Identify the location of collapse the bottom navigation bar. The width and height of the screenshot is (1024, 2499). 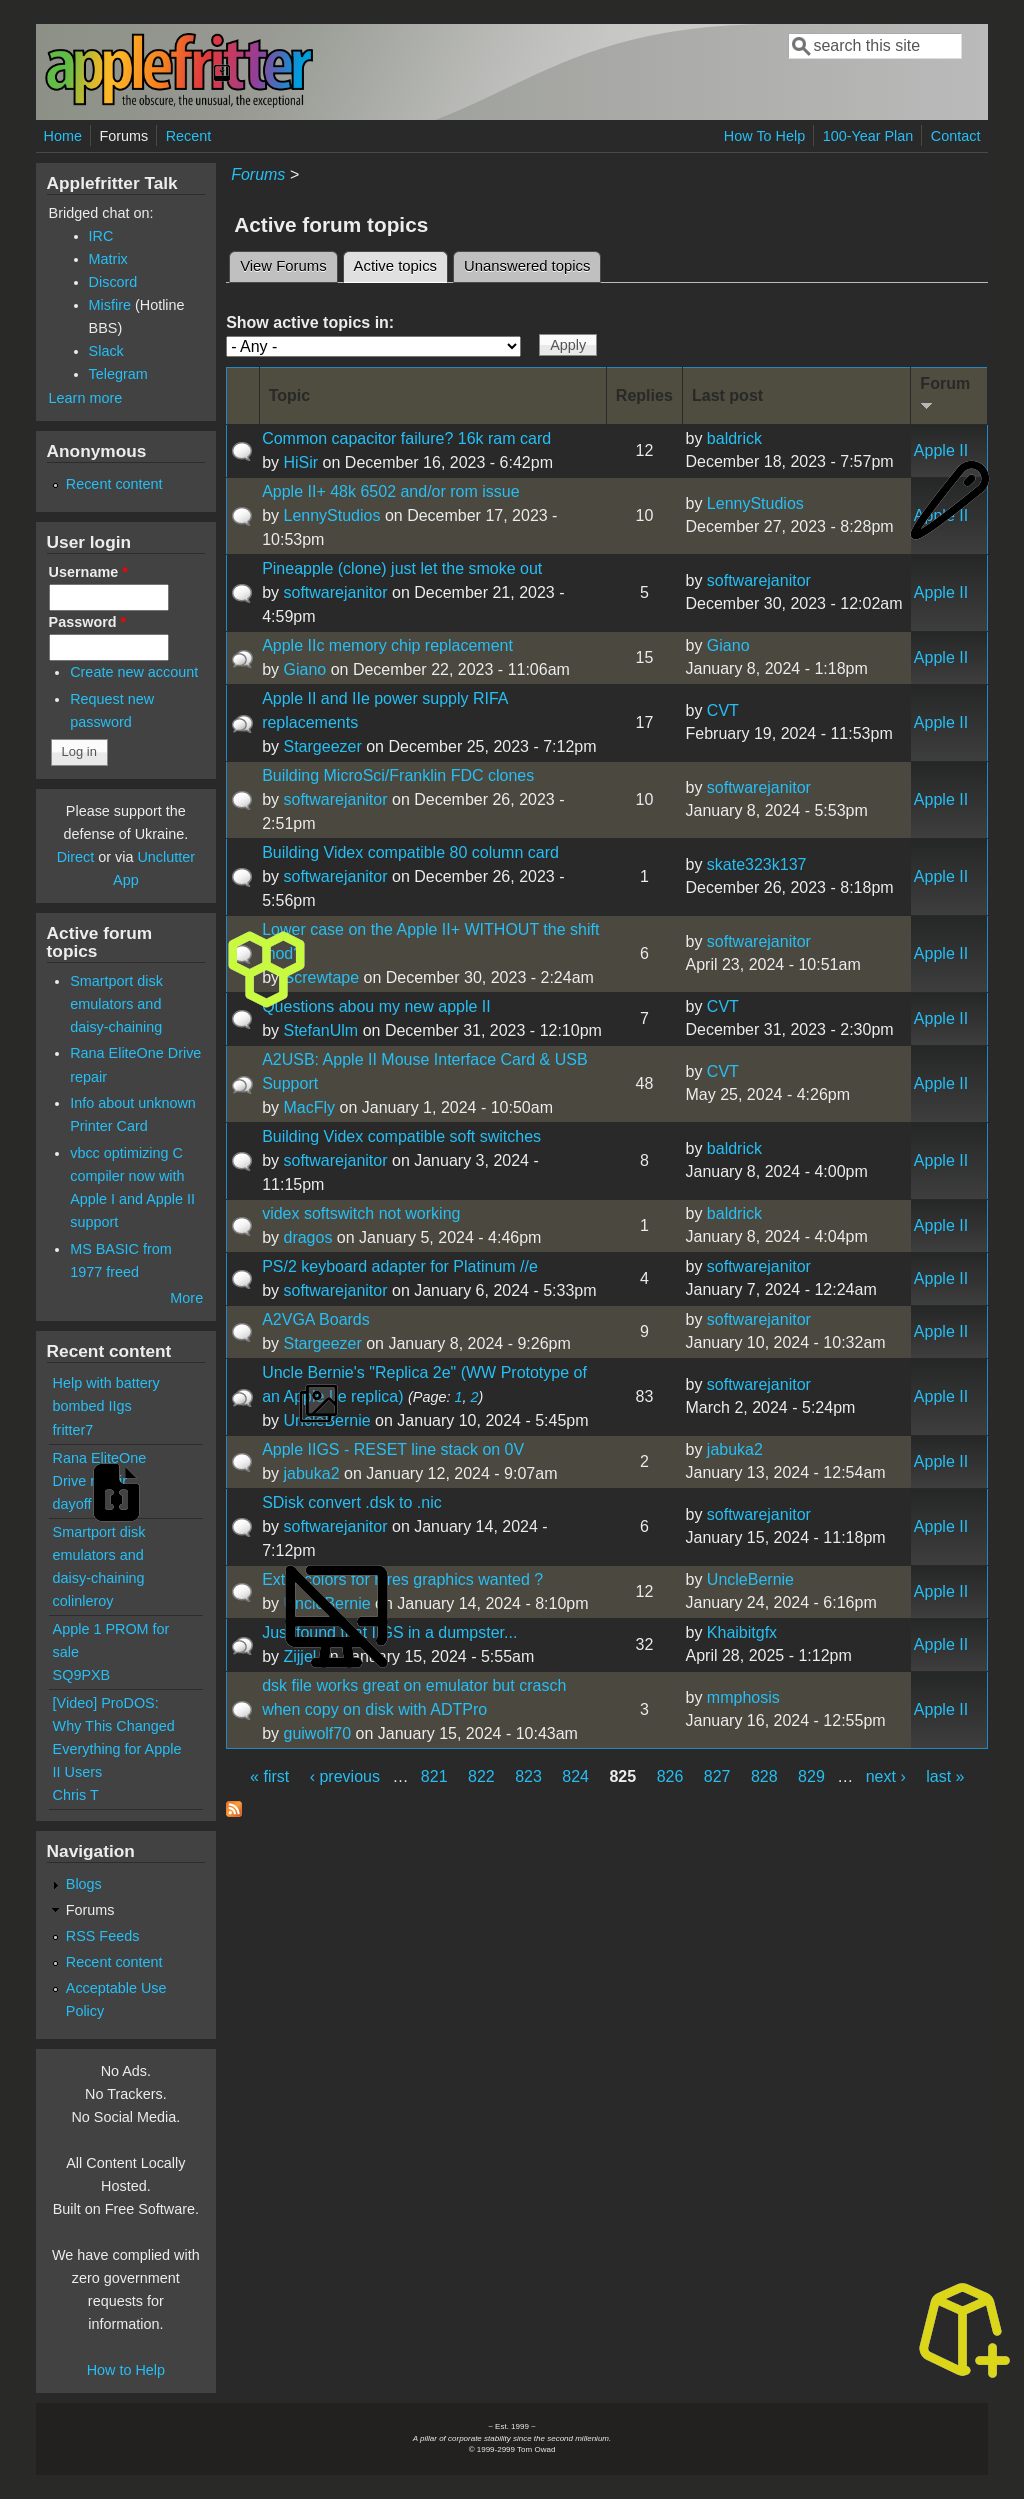
(222, 73).